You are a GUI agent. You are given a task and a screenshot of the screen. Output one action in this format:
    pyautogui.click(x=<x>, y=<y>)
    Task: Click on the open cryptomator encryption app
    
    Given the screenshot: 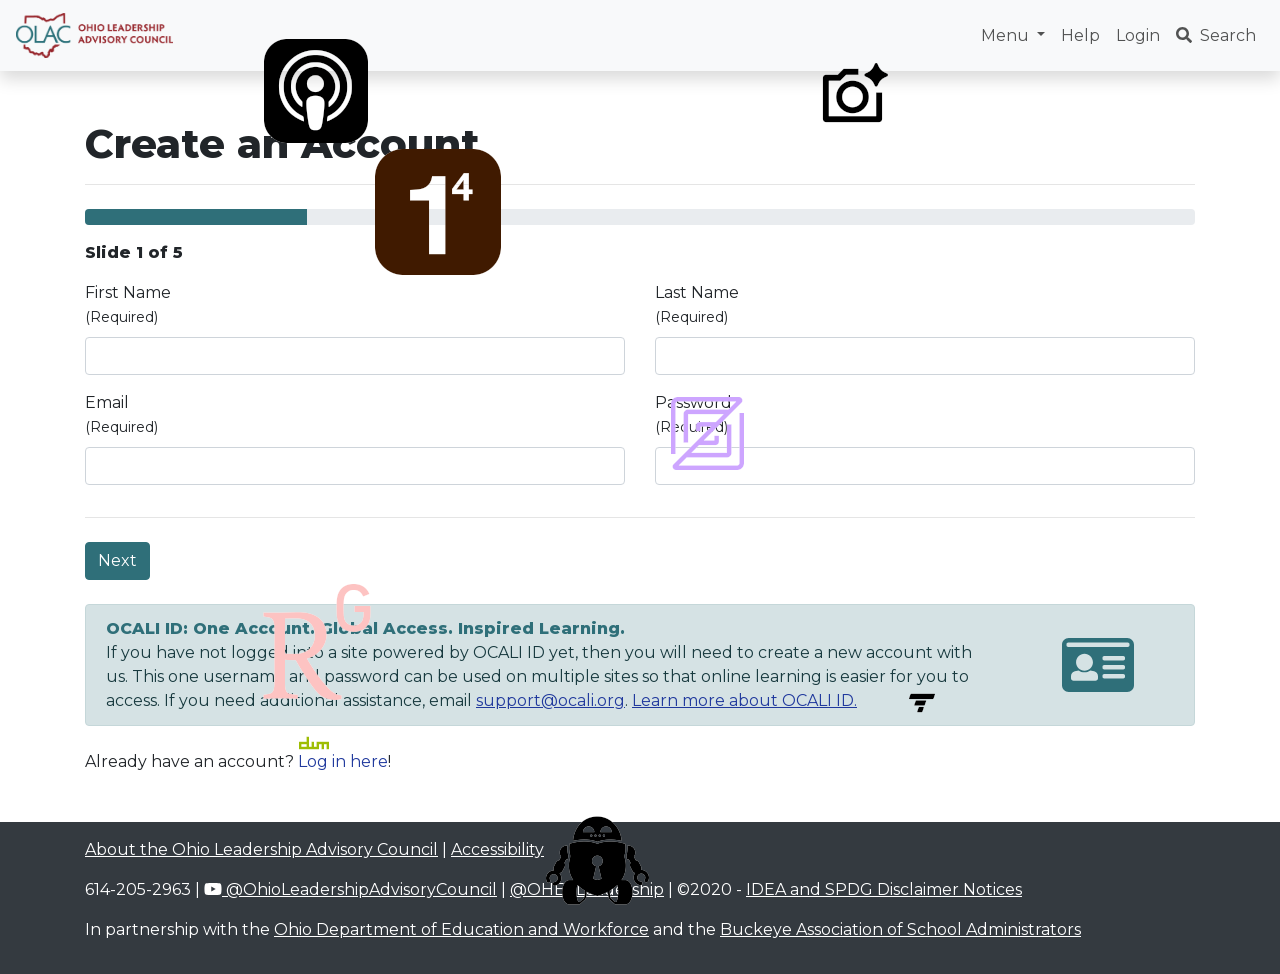 What is the action you would take?
    pyautogui.click(x=597, y=860)
    